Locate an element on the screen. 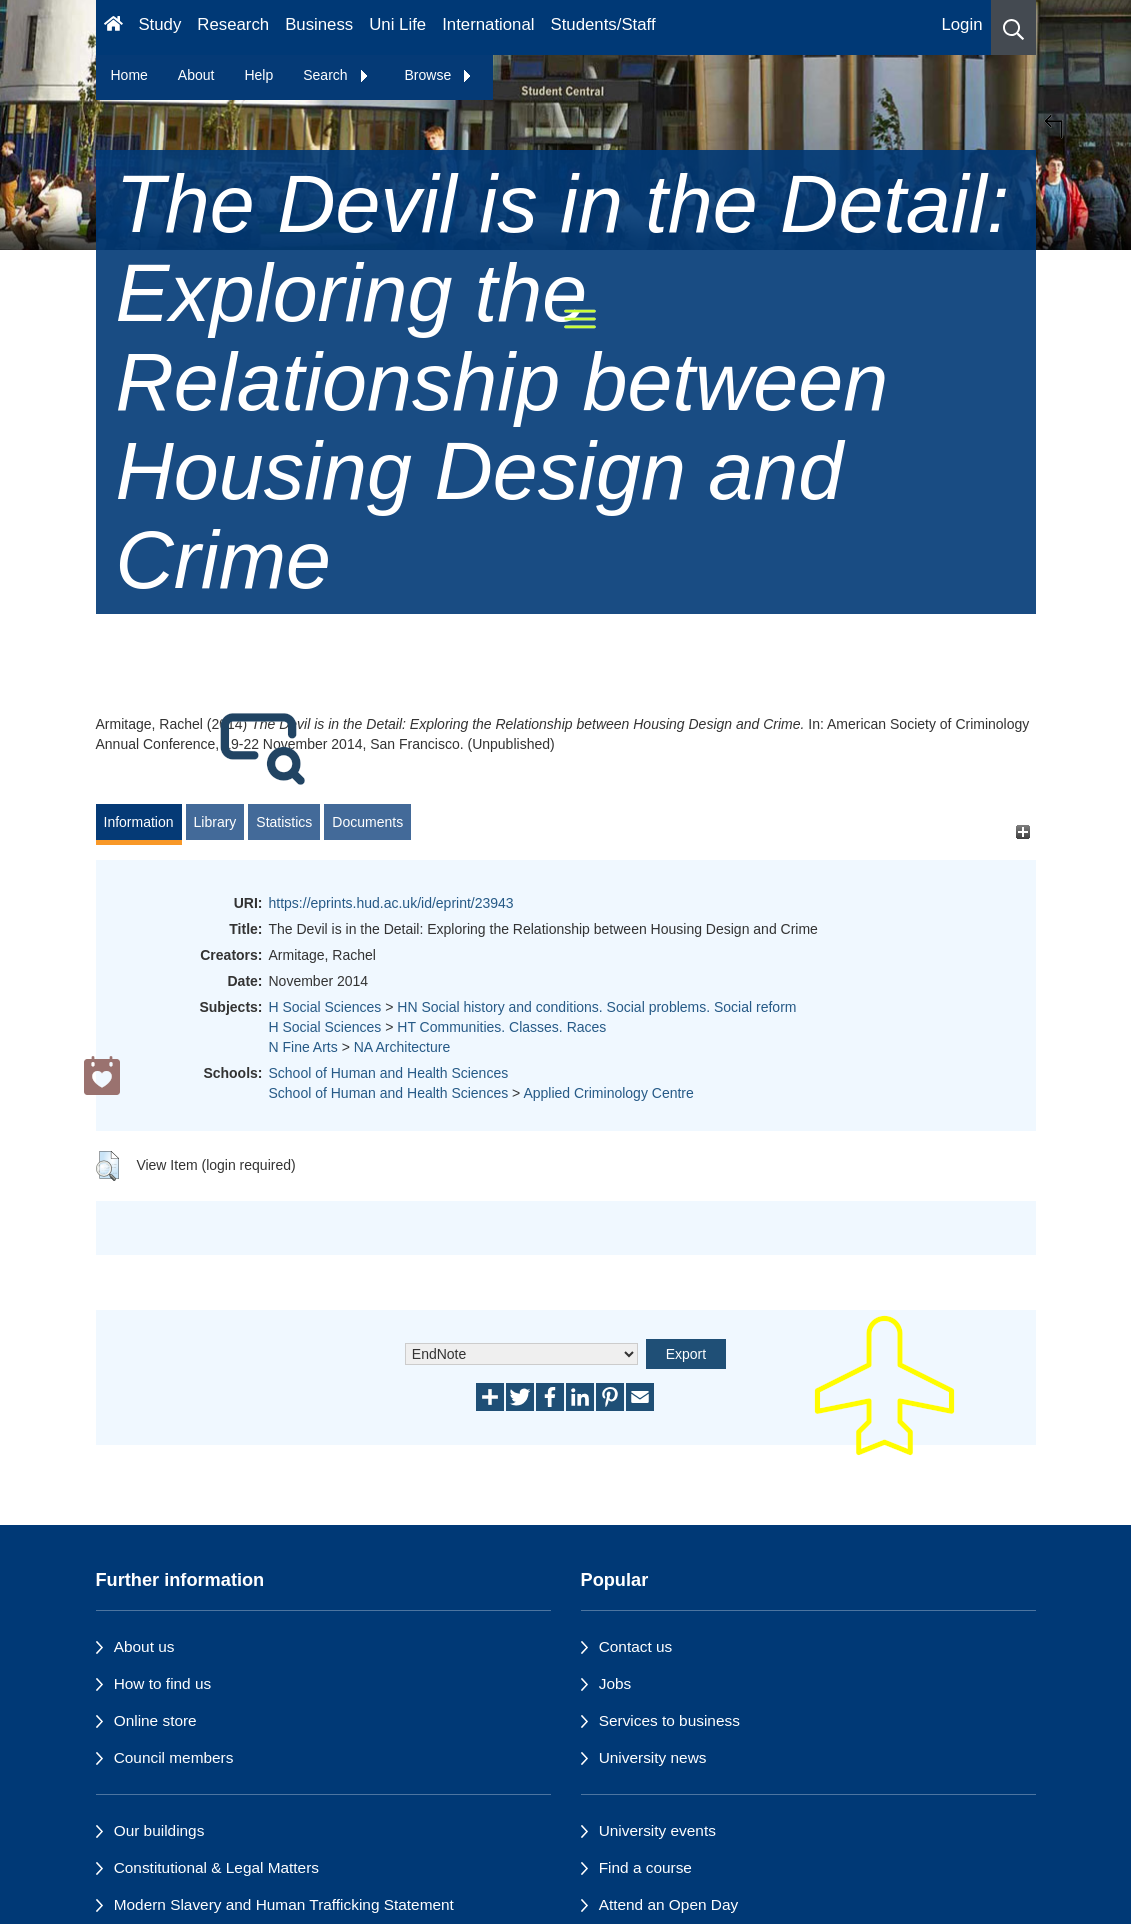 The height and width of the screenshot is (1924, 1131). open navigation menu is located at coordinates (580, 319).